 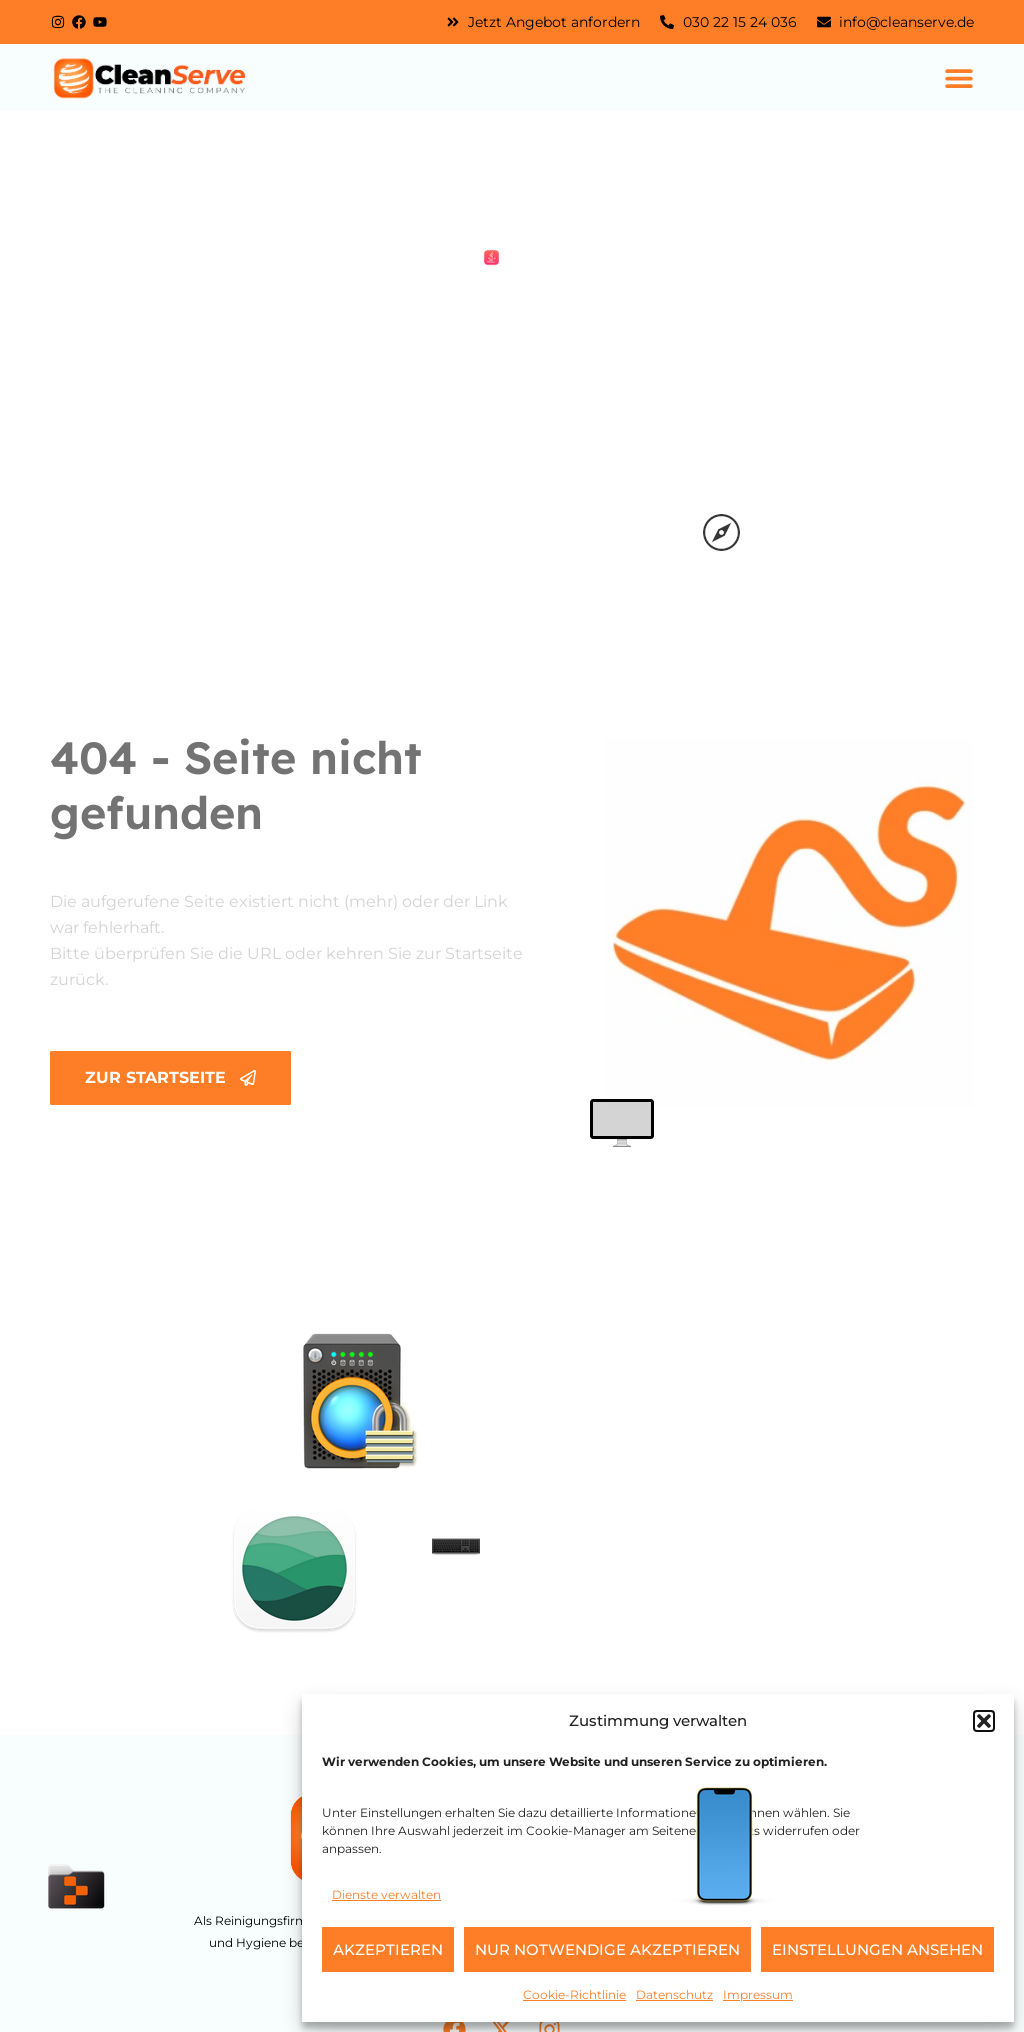 I want to click on open the Books app, so click(x=924, y=878).